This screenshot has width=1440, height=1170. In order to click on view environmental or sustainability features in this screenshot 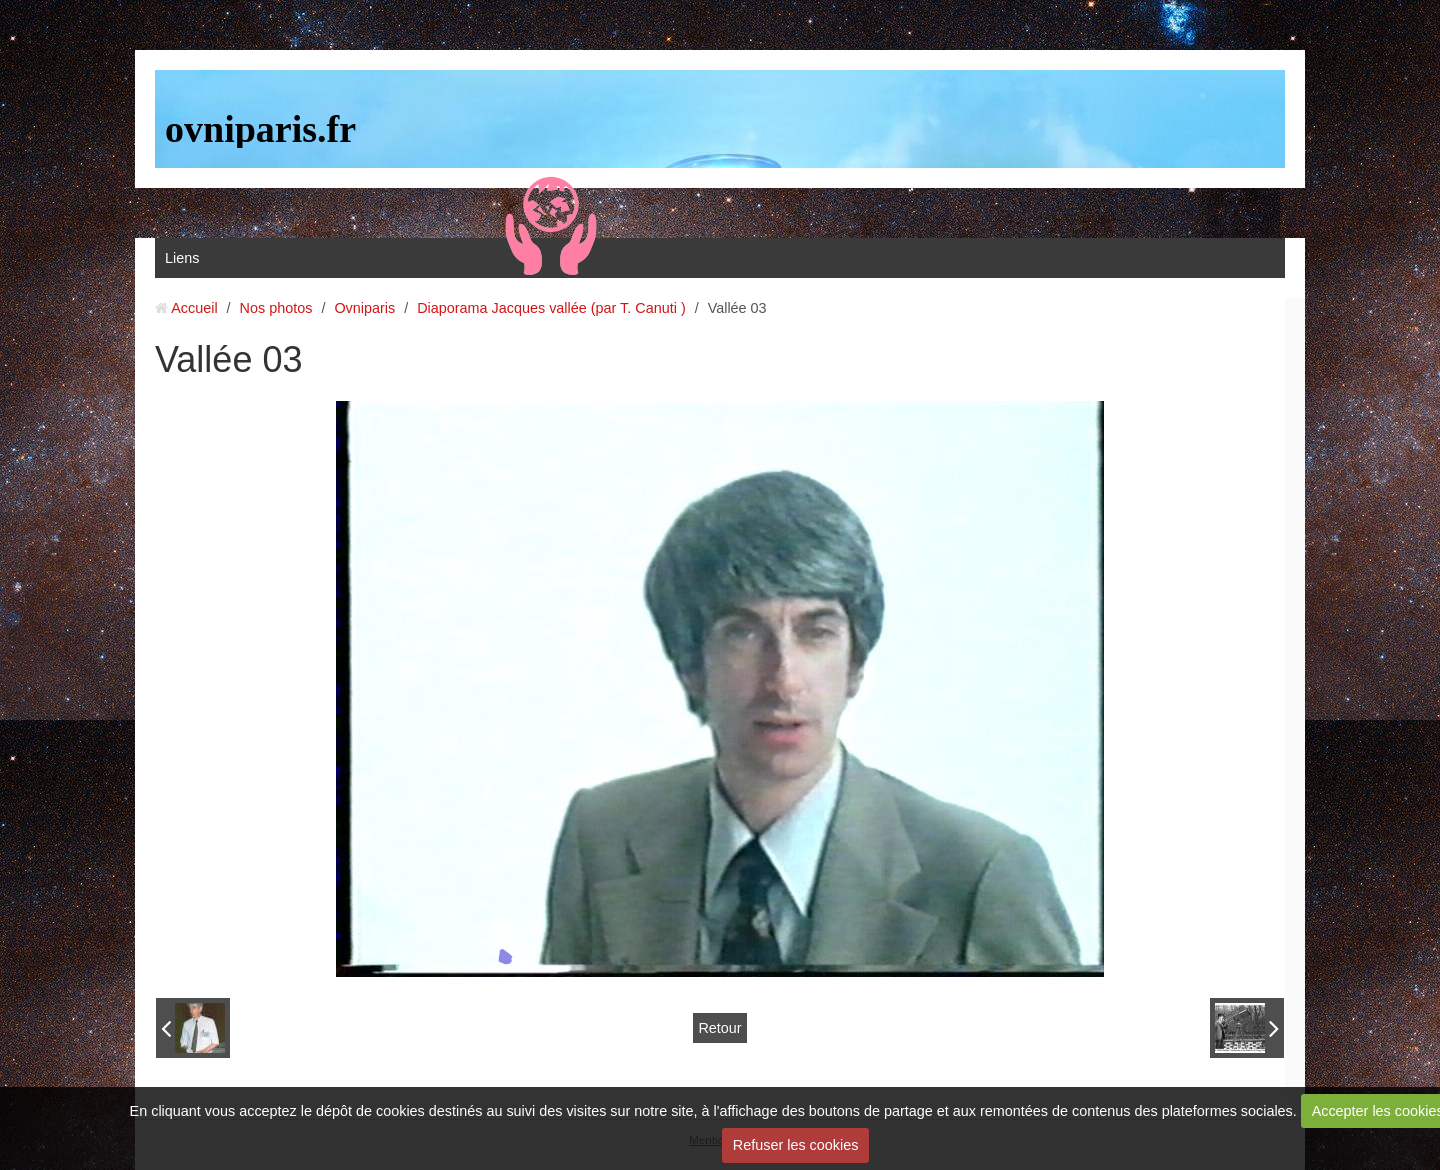, I will do `click(551, 226)`.